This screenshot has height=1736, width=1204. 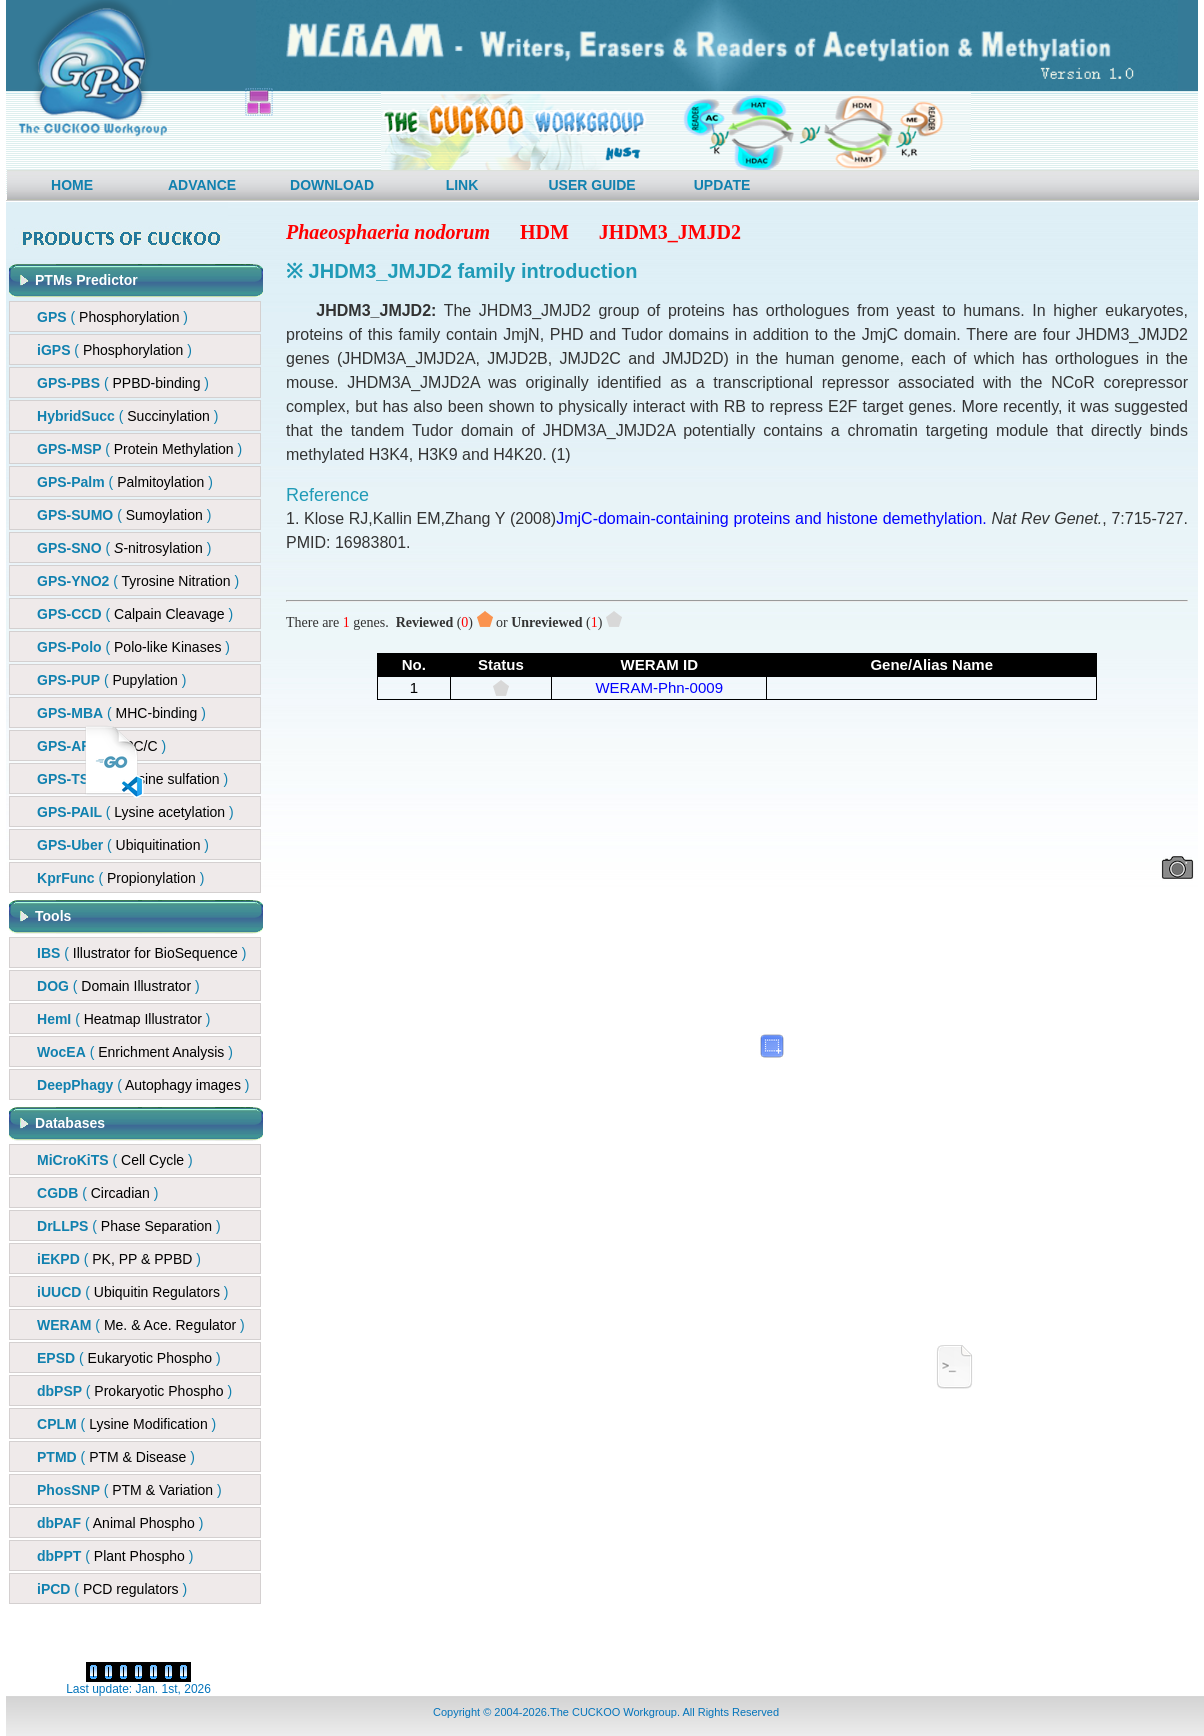 What do you see at coordinates (772, 1046) in the screenshot?
I see `take a screenshot` at bounding box center [772, 1046].